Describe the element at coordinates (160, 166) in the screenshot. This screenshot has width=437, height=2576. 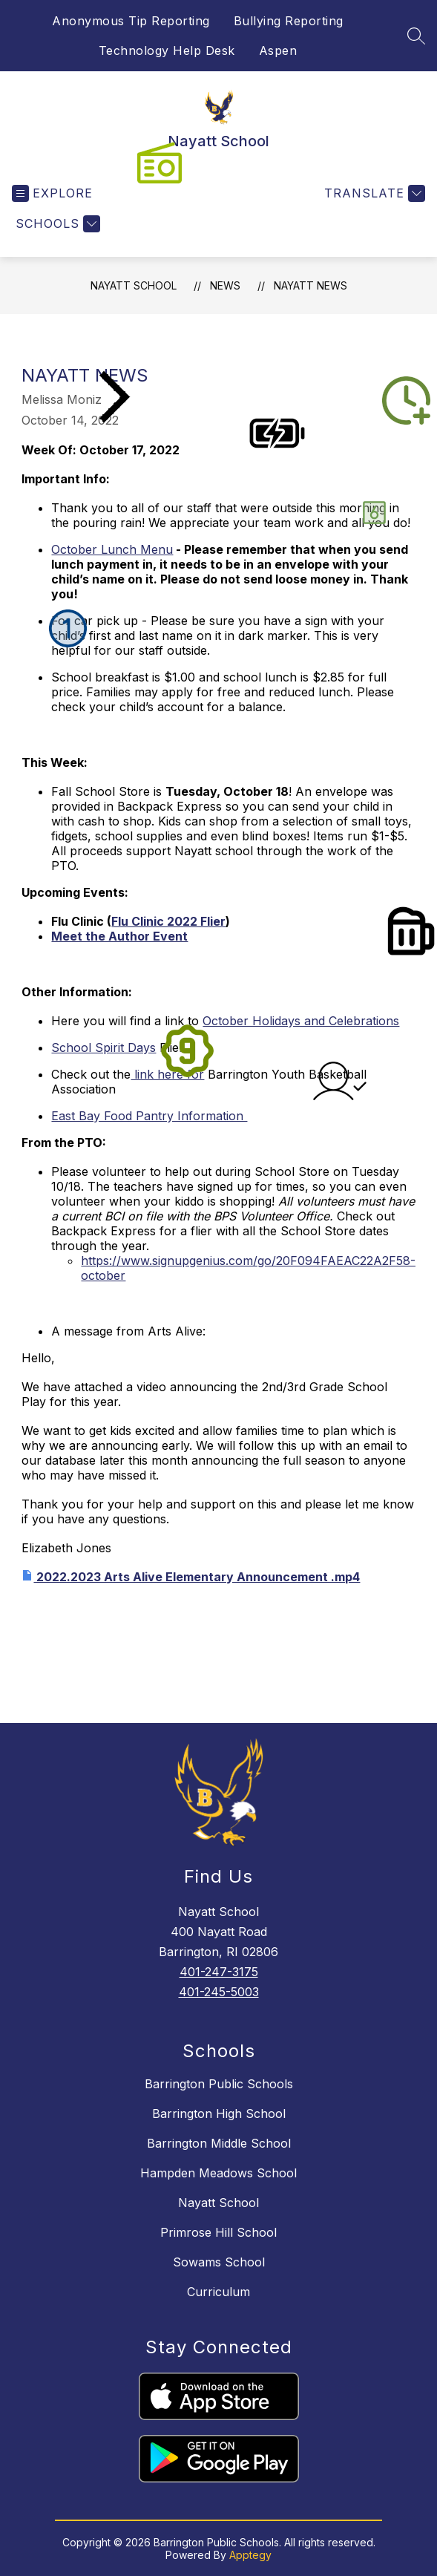
I see `open radio or audio streaming` at that location.